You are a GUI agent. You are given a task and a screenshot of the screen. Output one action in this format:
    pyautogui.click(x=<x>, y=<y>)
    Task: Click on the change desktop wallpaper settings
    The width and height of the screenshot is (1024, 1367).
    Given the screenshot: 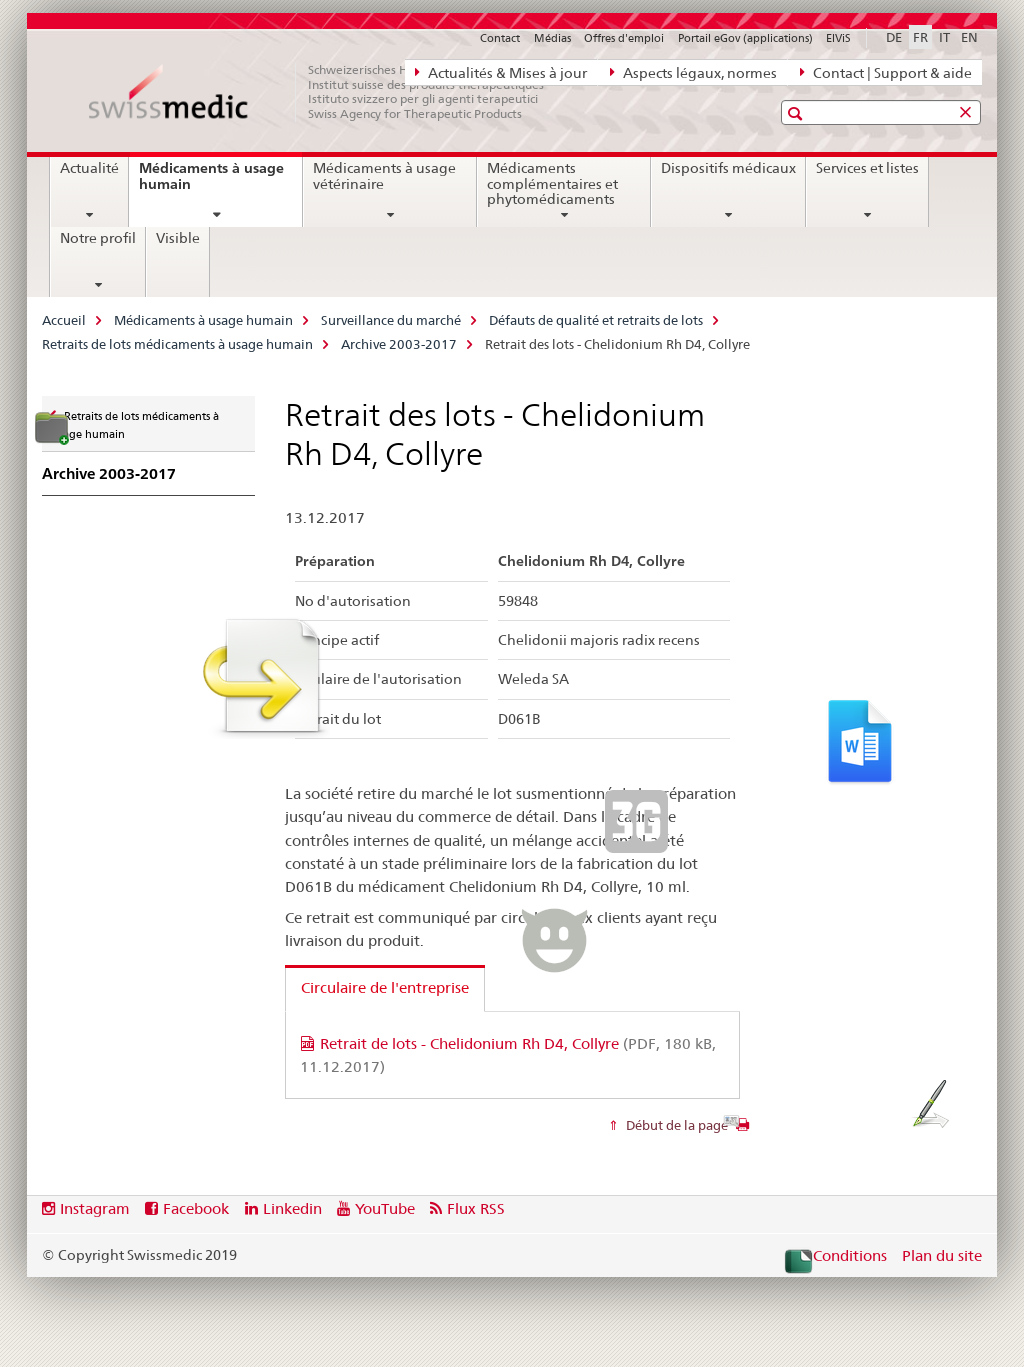 What is the action you would take?
    pyautogui.click(x=798, y=1260)
    